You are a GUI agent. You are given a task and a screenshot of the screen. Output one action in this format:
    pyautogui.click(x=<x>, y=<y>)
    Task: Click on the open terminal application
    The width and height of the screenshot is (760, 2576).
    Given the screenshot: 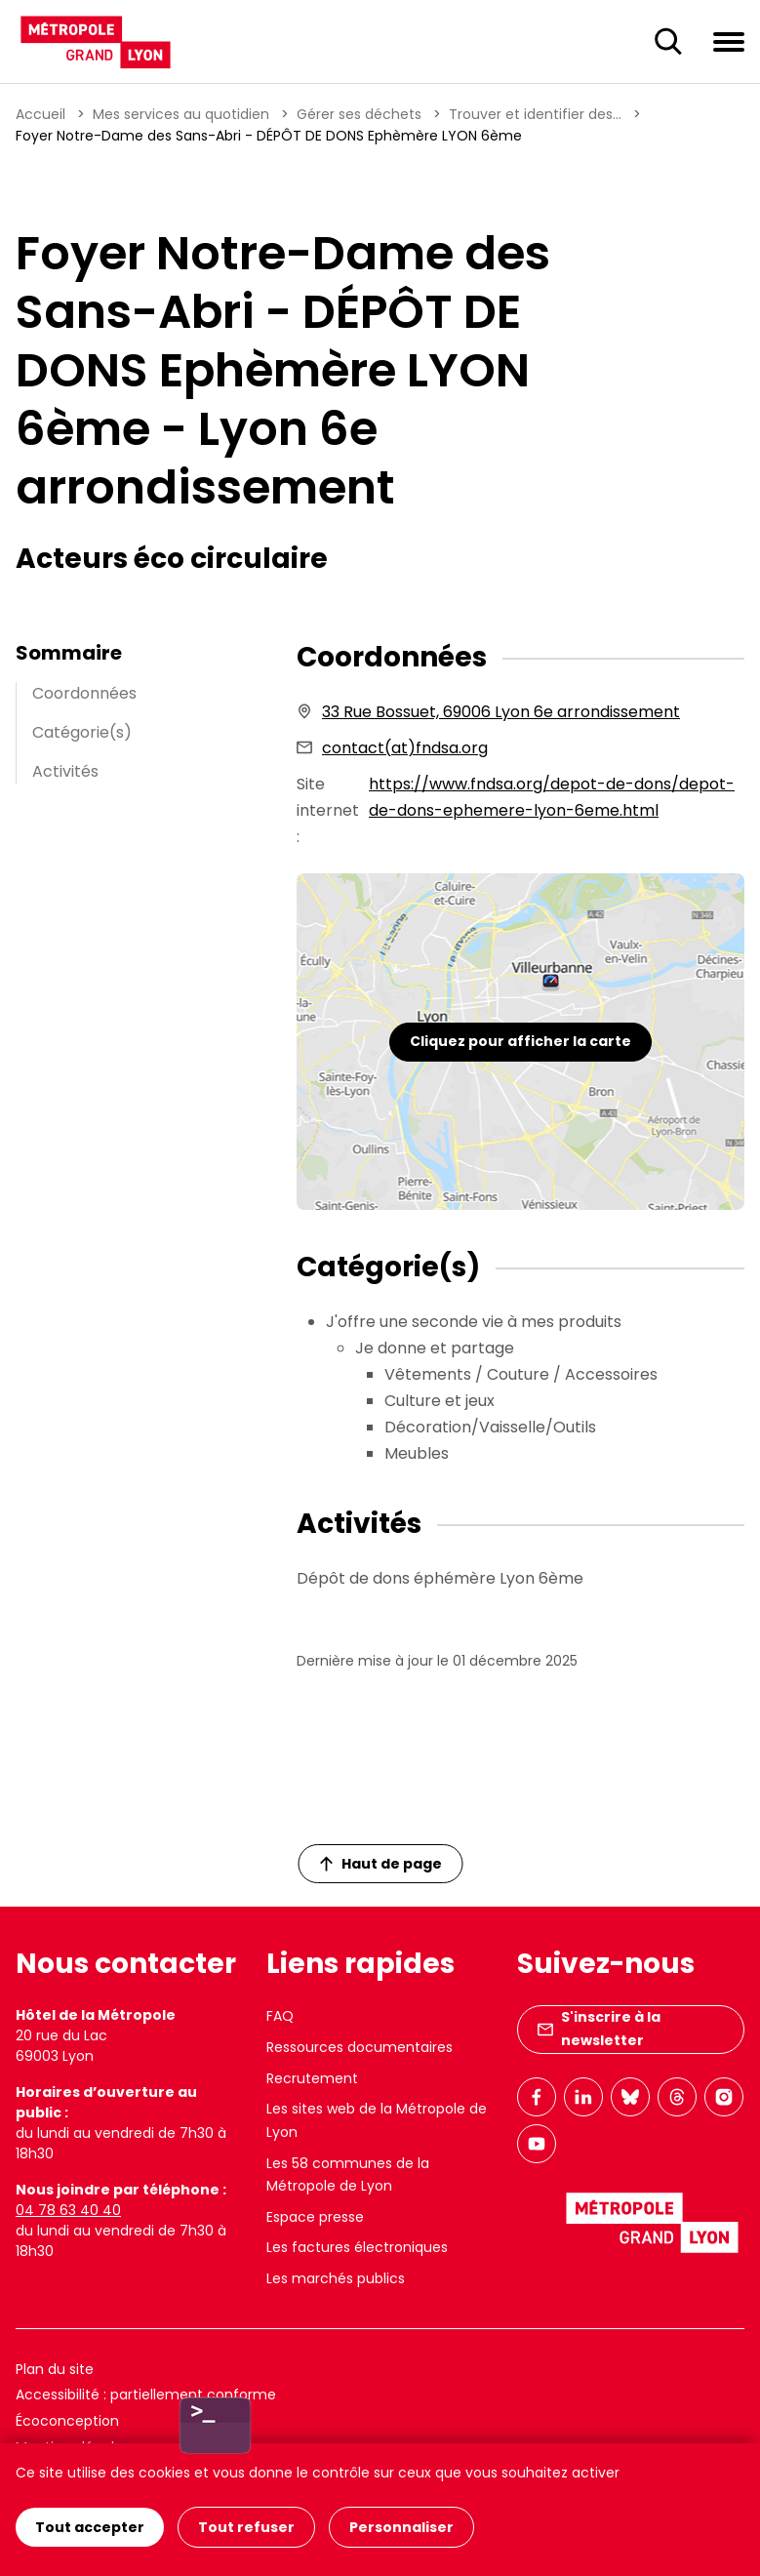 What is the action you would take?
    pyautogui.click(x=215, y=2425)
    